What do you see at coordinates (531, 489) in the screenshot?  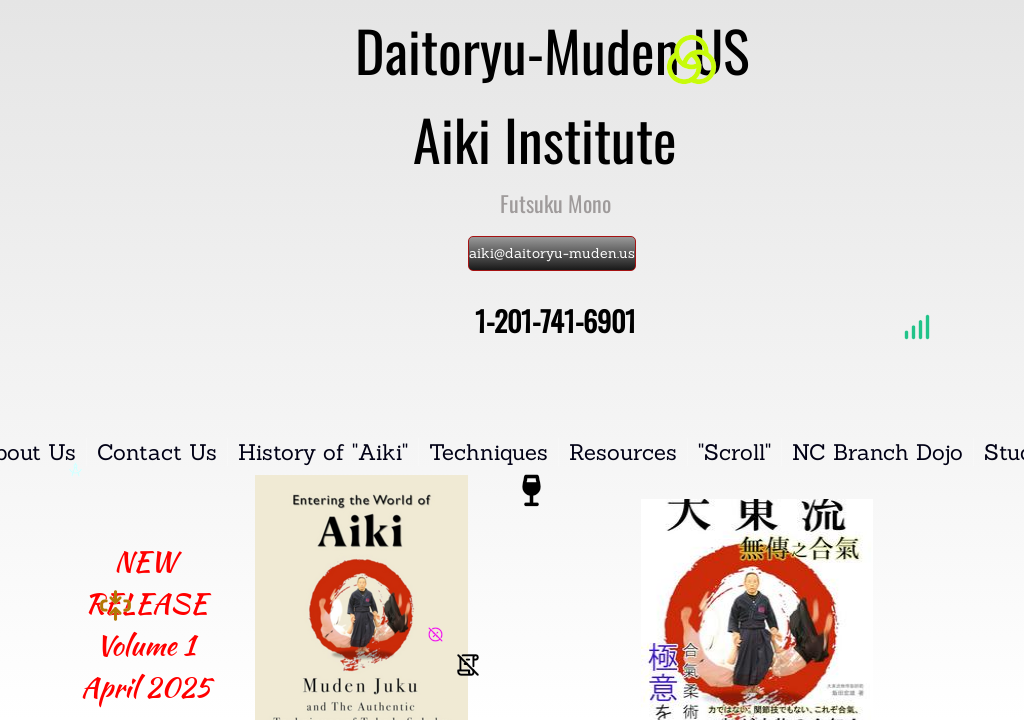 I see `browse wine or beverage options` at bounding box center [531, 489].